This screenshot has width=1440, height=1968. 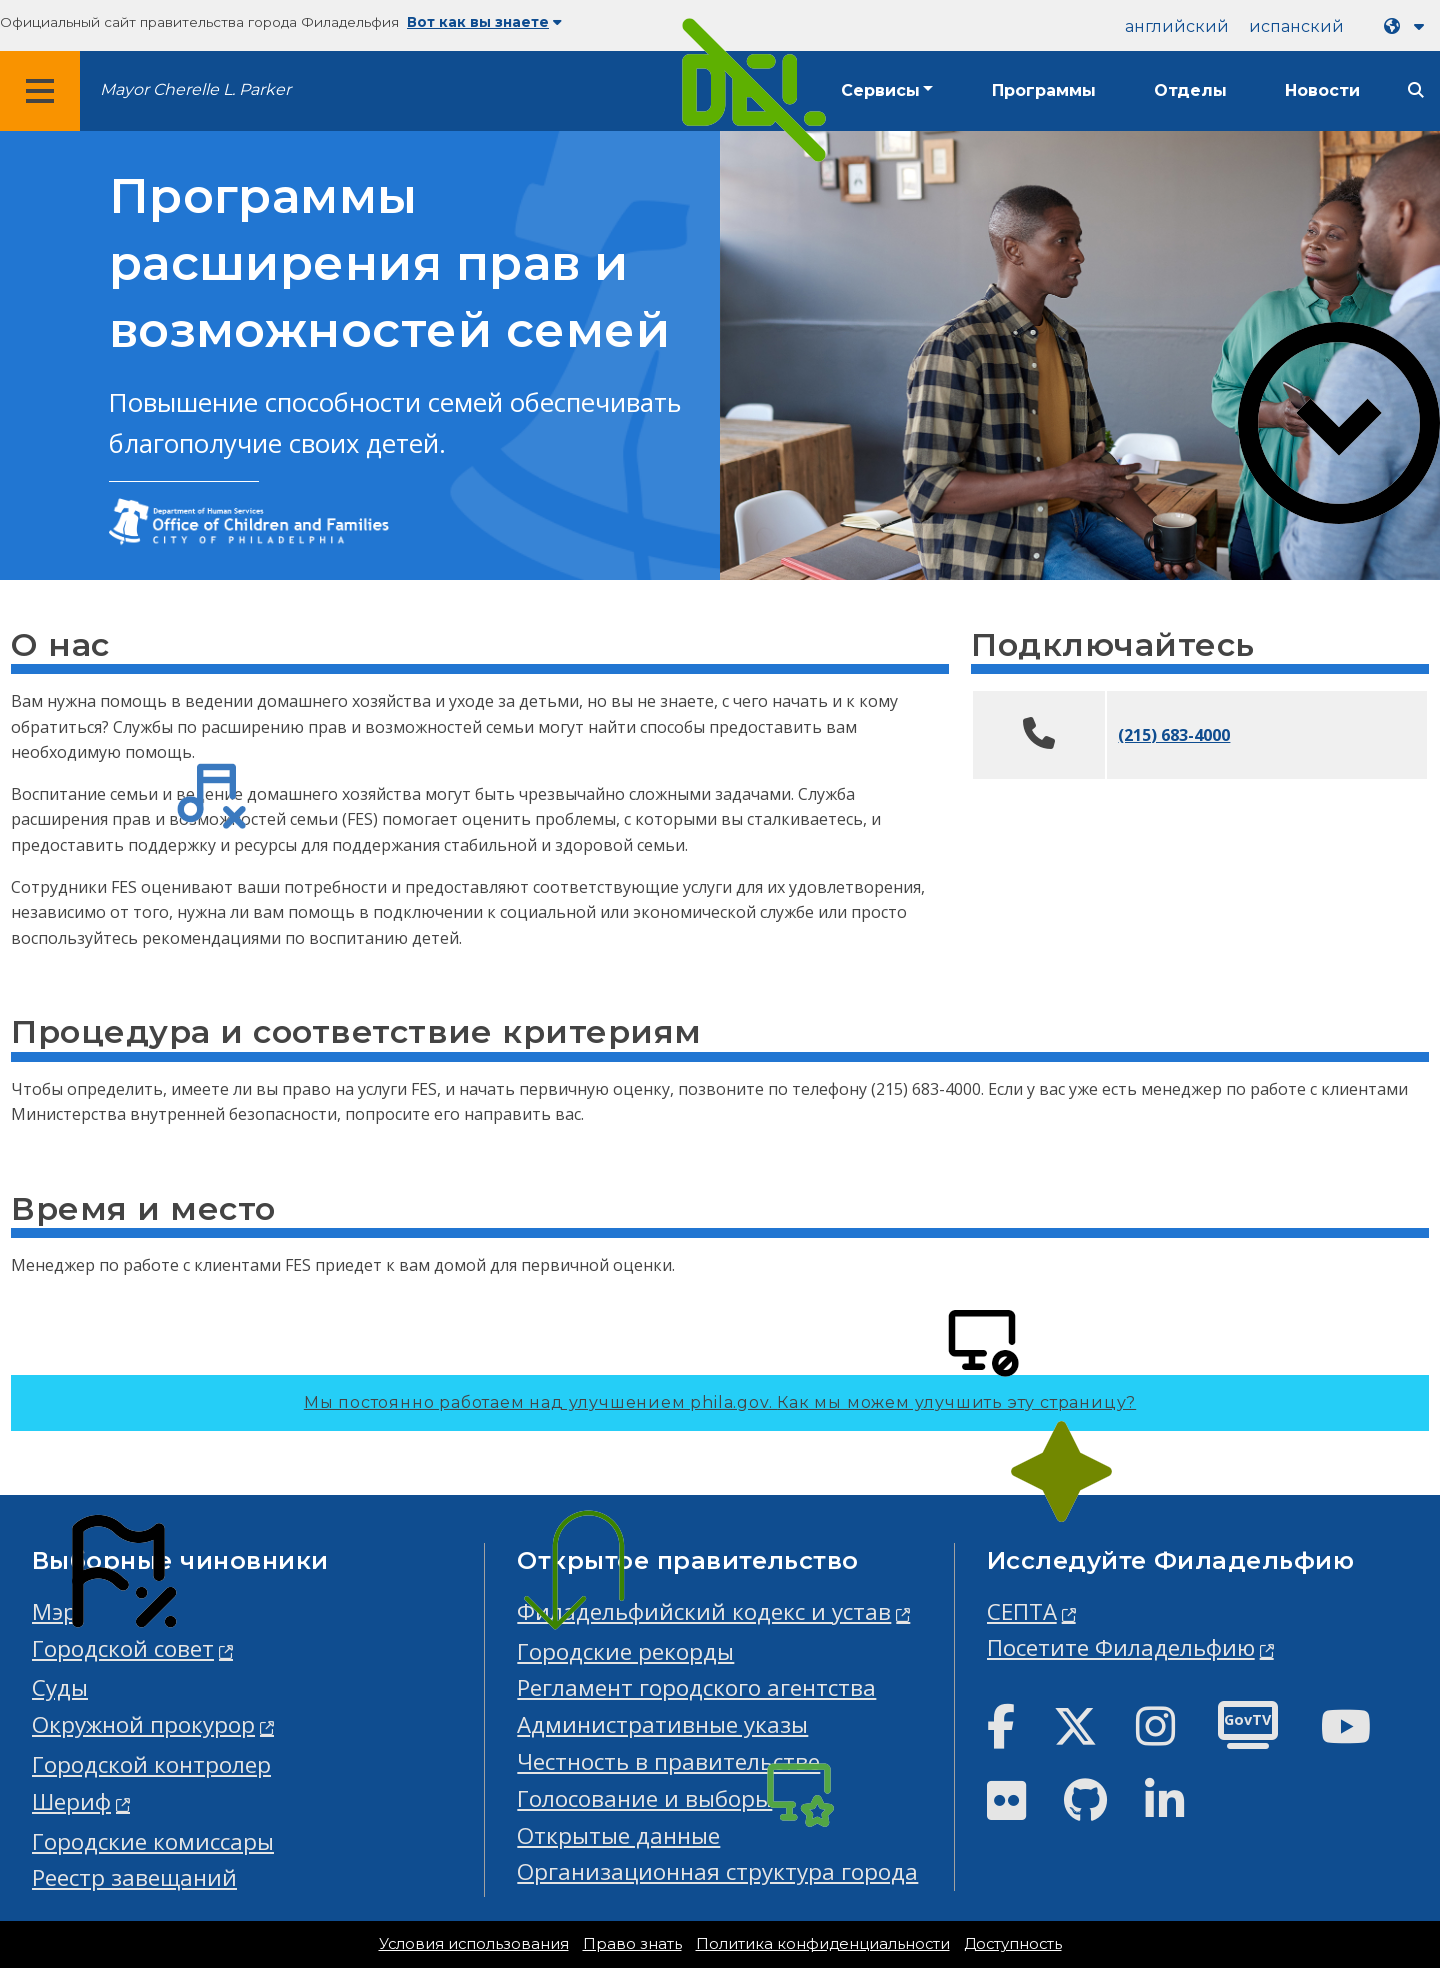 I want to click on view flagged discounts or promotions, so click(x=118, y=1569).